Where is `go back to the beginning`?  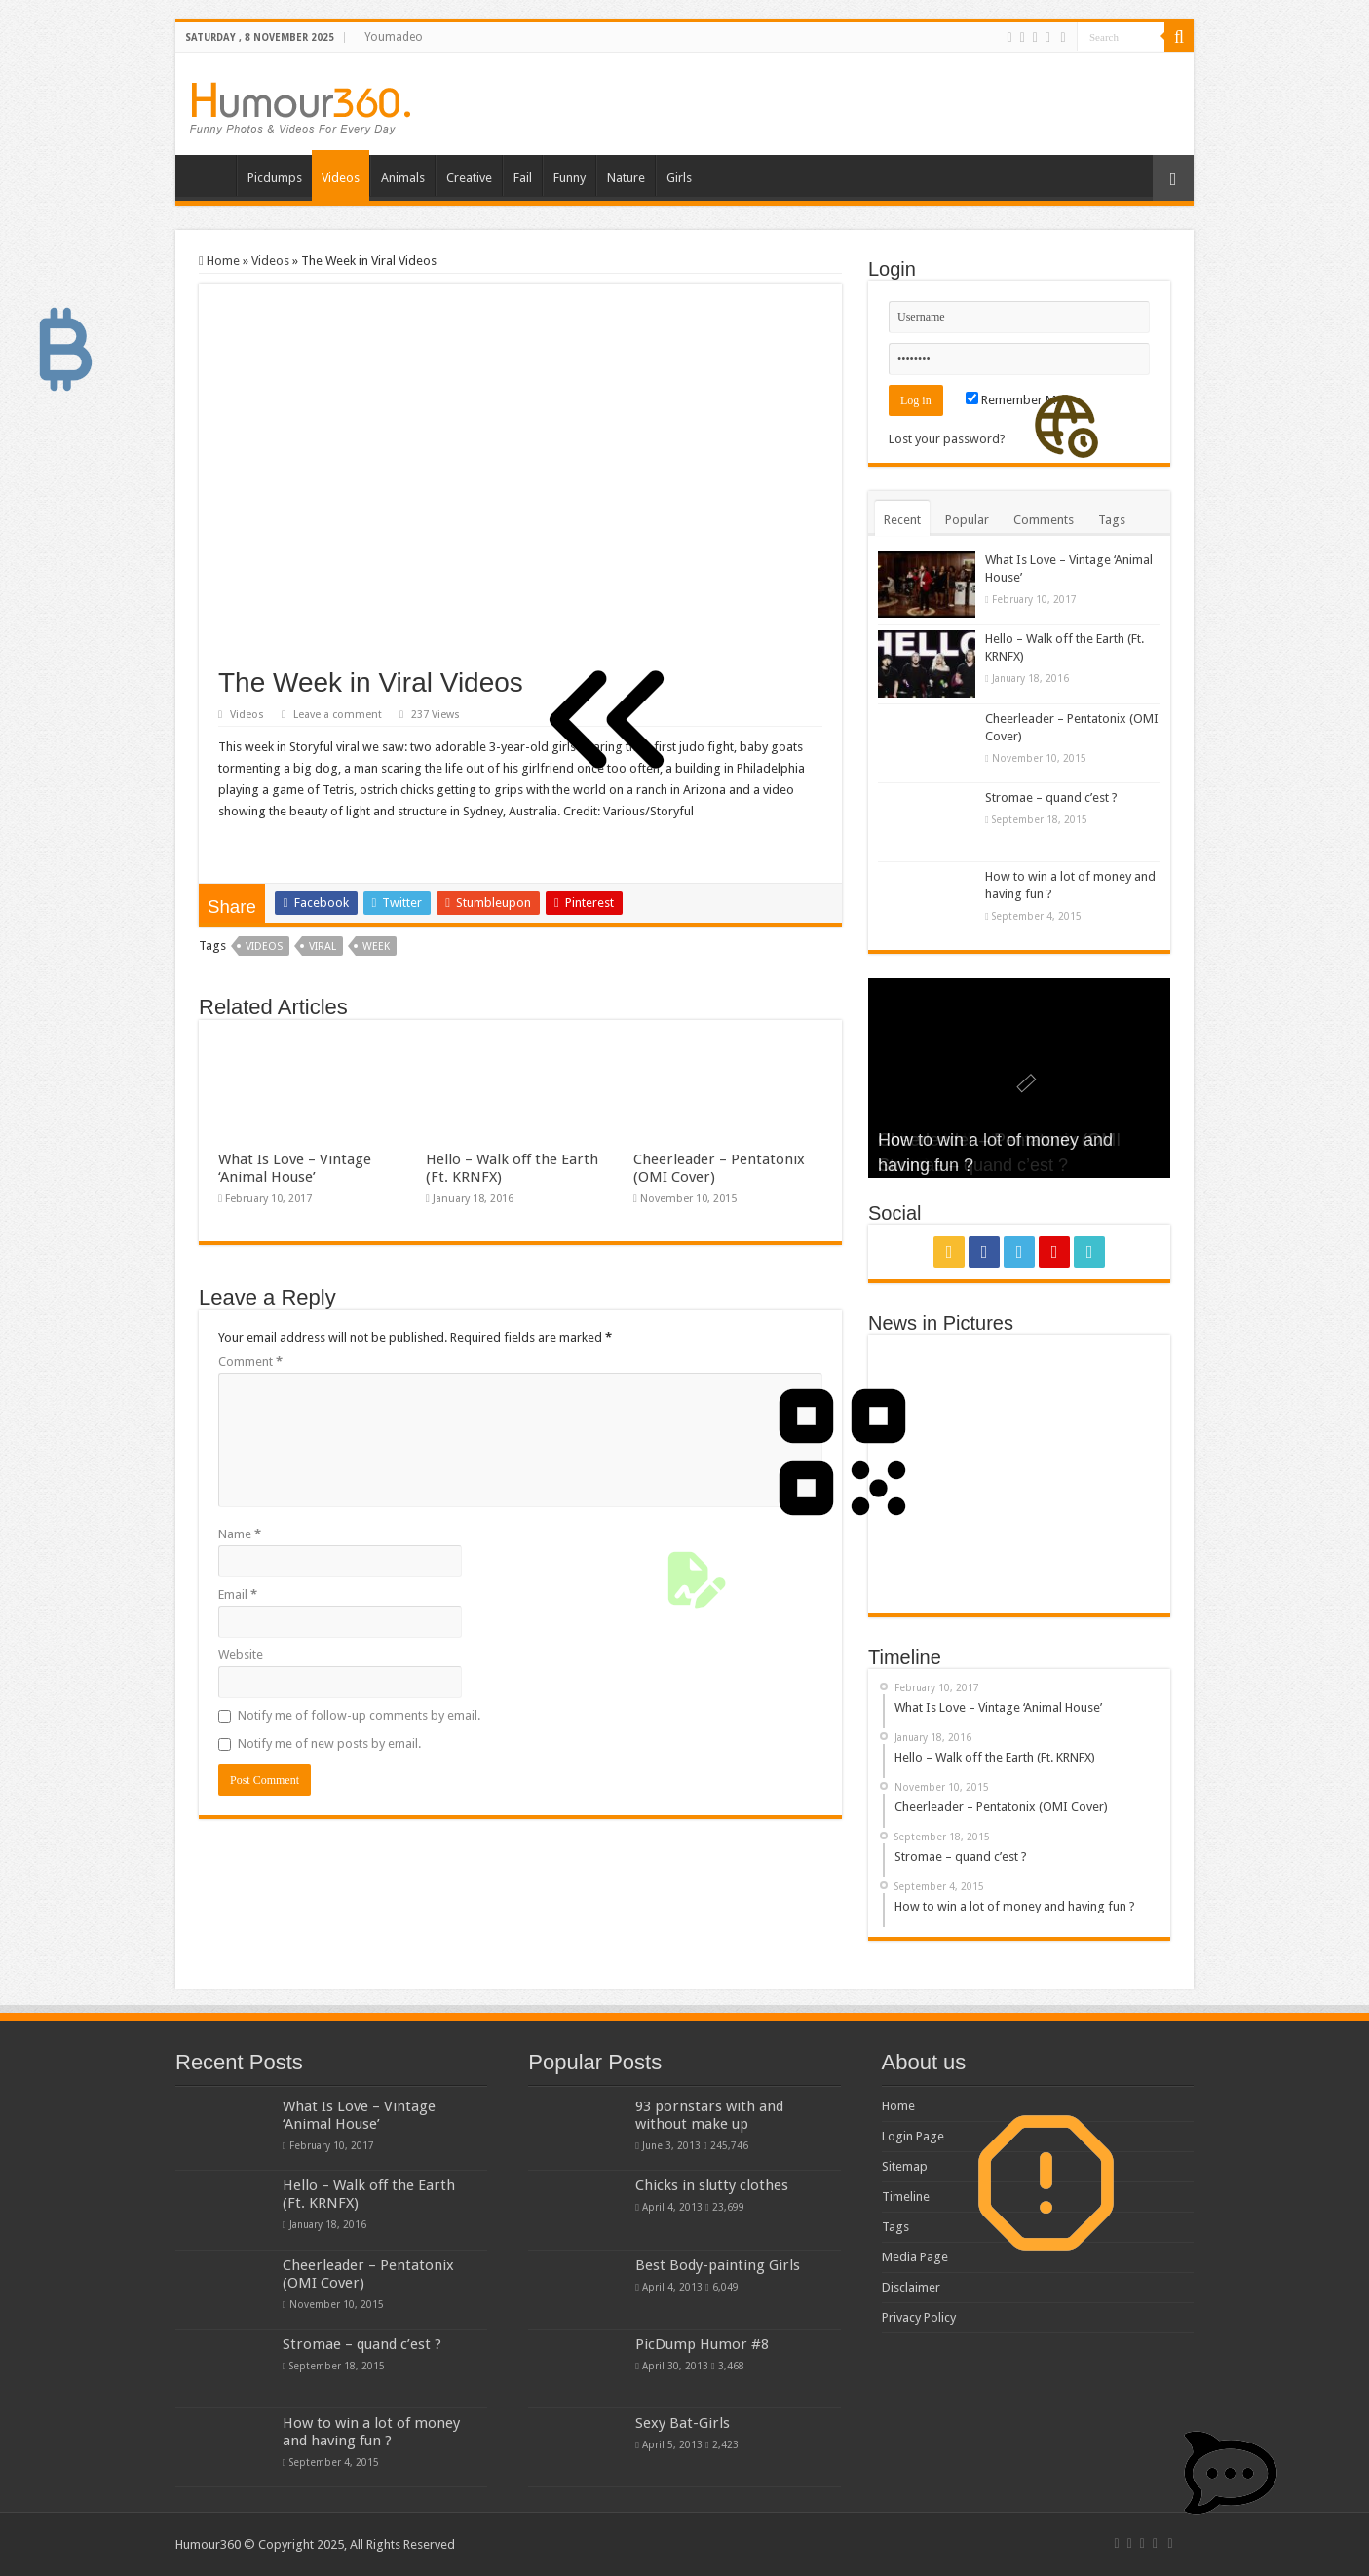
go back to the beginning is located at coordinates (606, 719).